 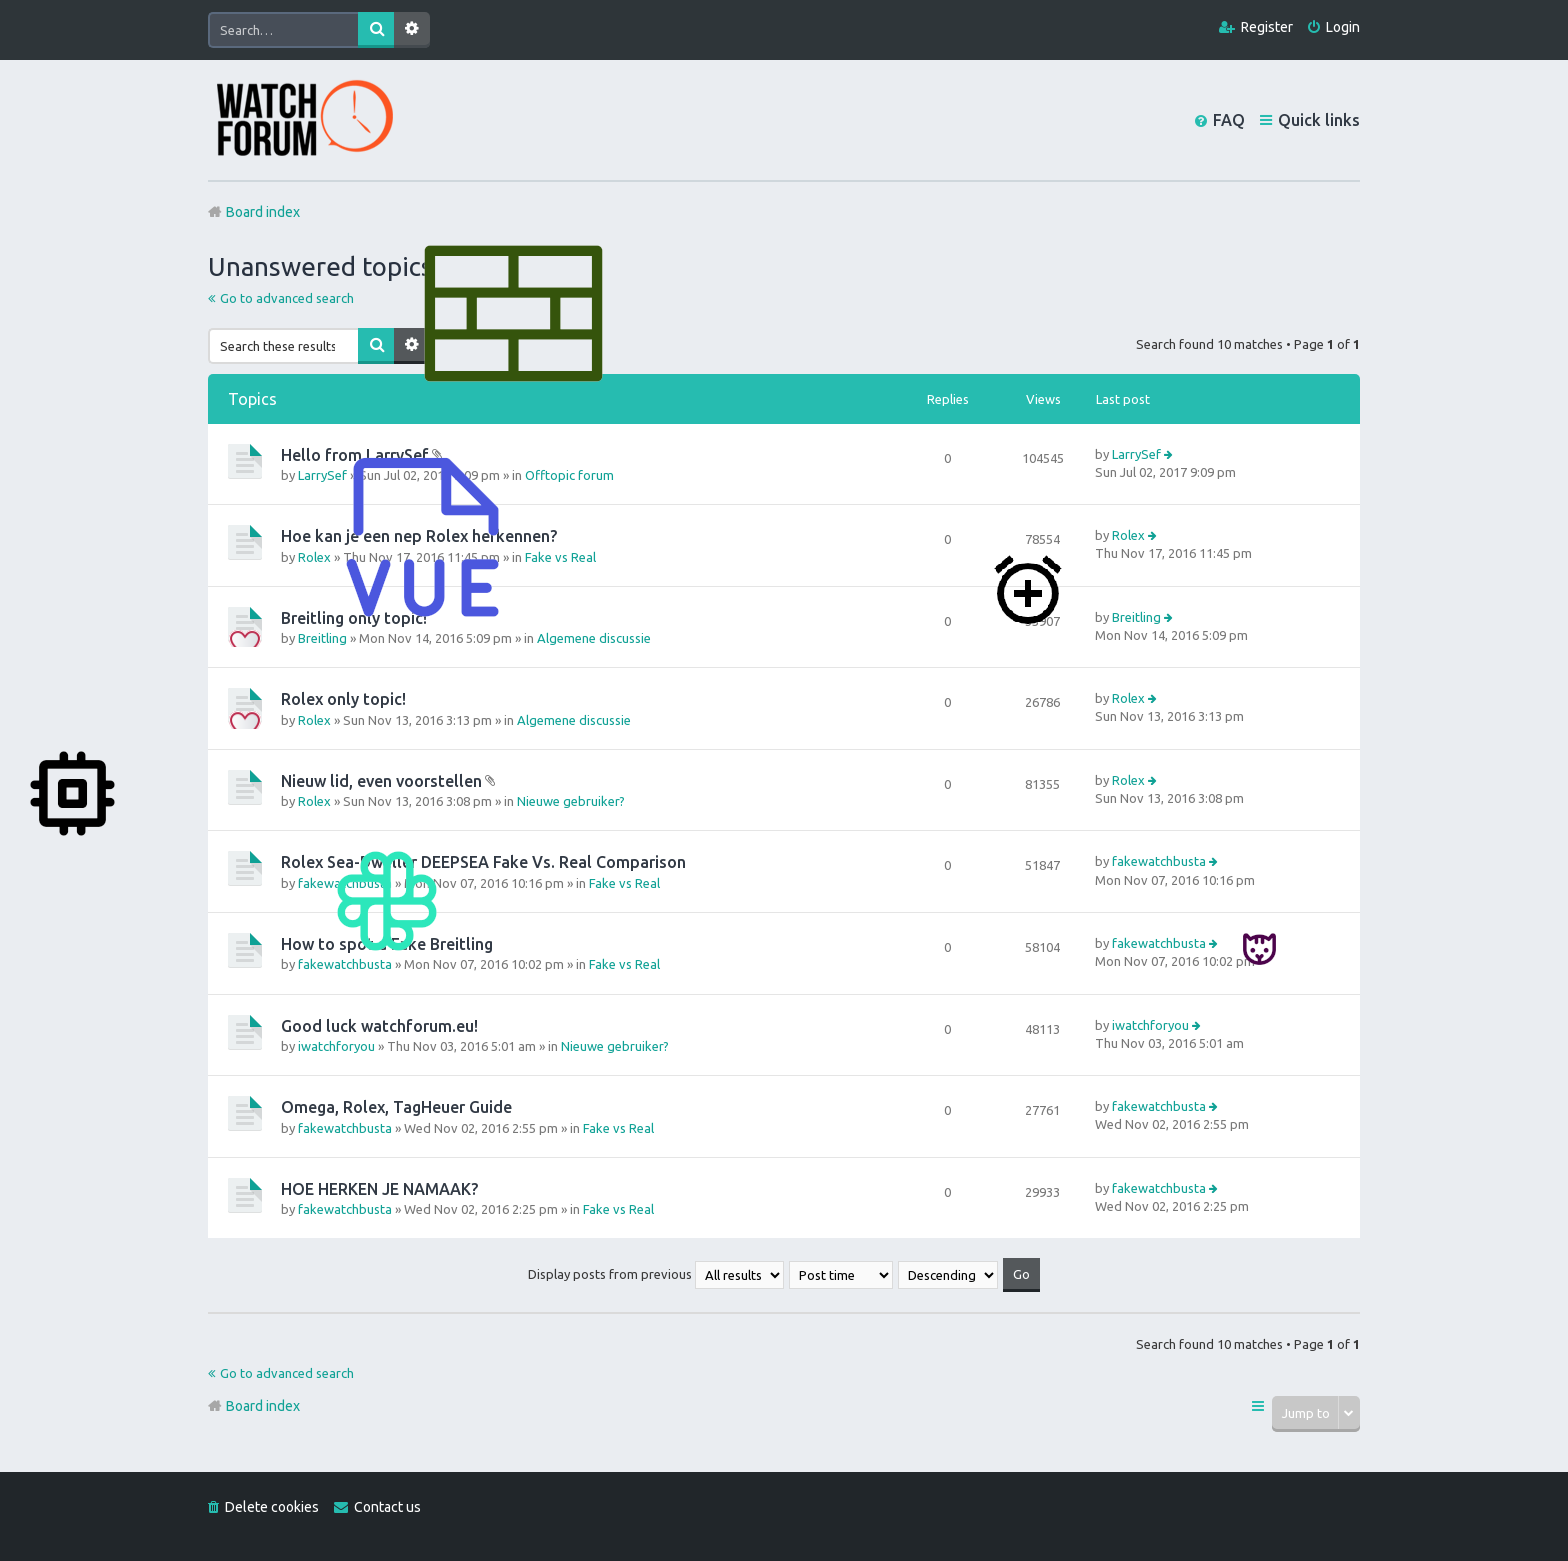 I want to click on view pet-related content or settings, so click(x=1259, y=948).